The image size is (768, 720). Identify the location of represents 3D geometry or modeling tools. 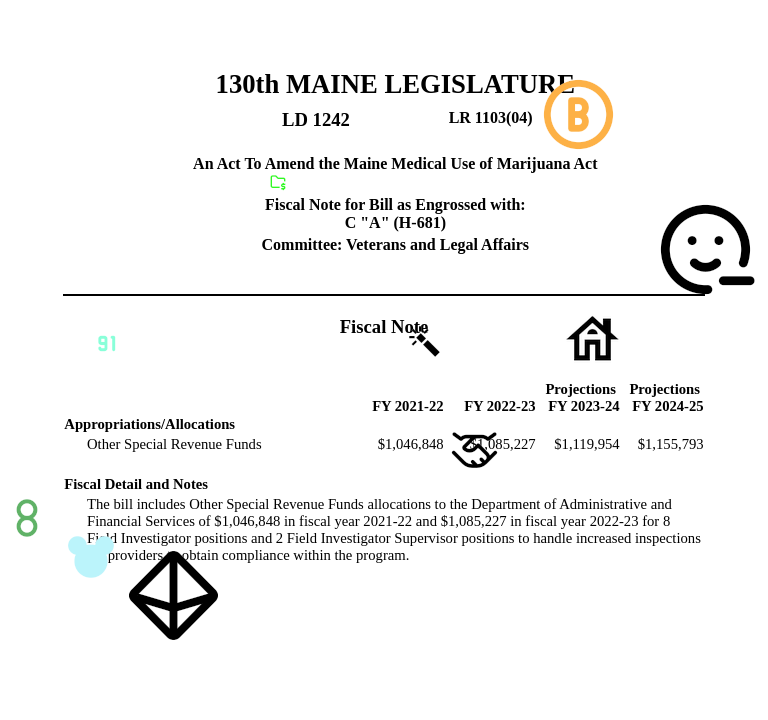
(173, 595).